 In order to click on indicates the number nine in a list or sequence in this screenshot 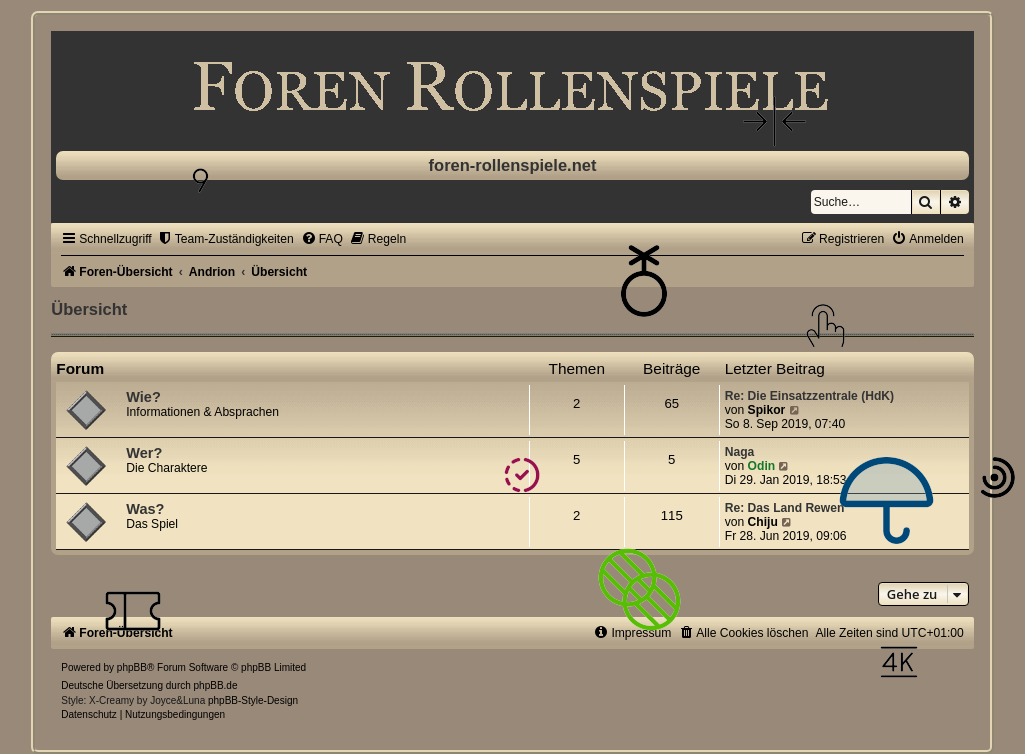, I will do `click(200, 180)`.